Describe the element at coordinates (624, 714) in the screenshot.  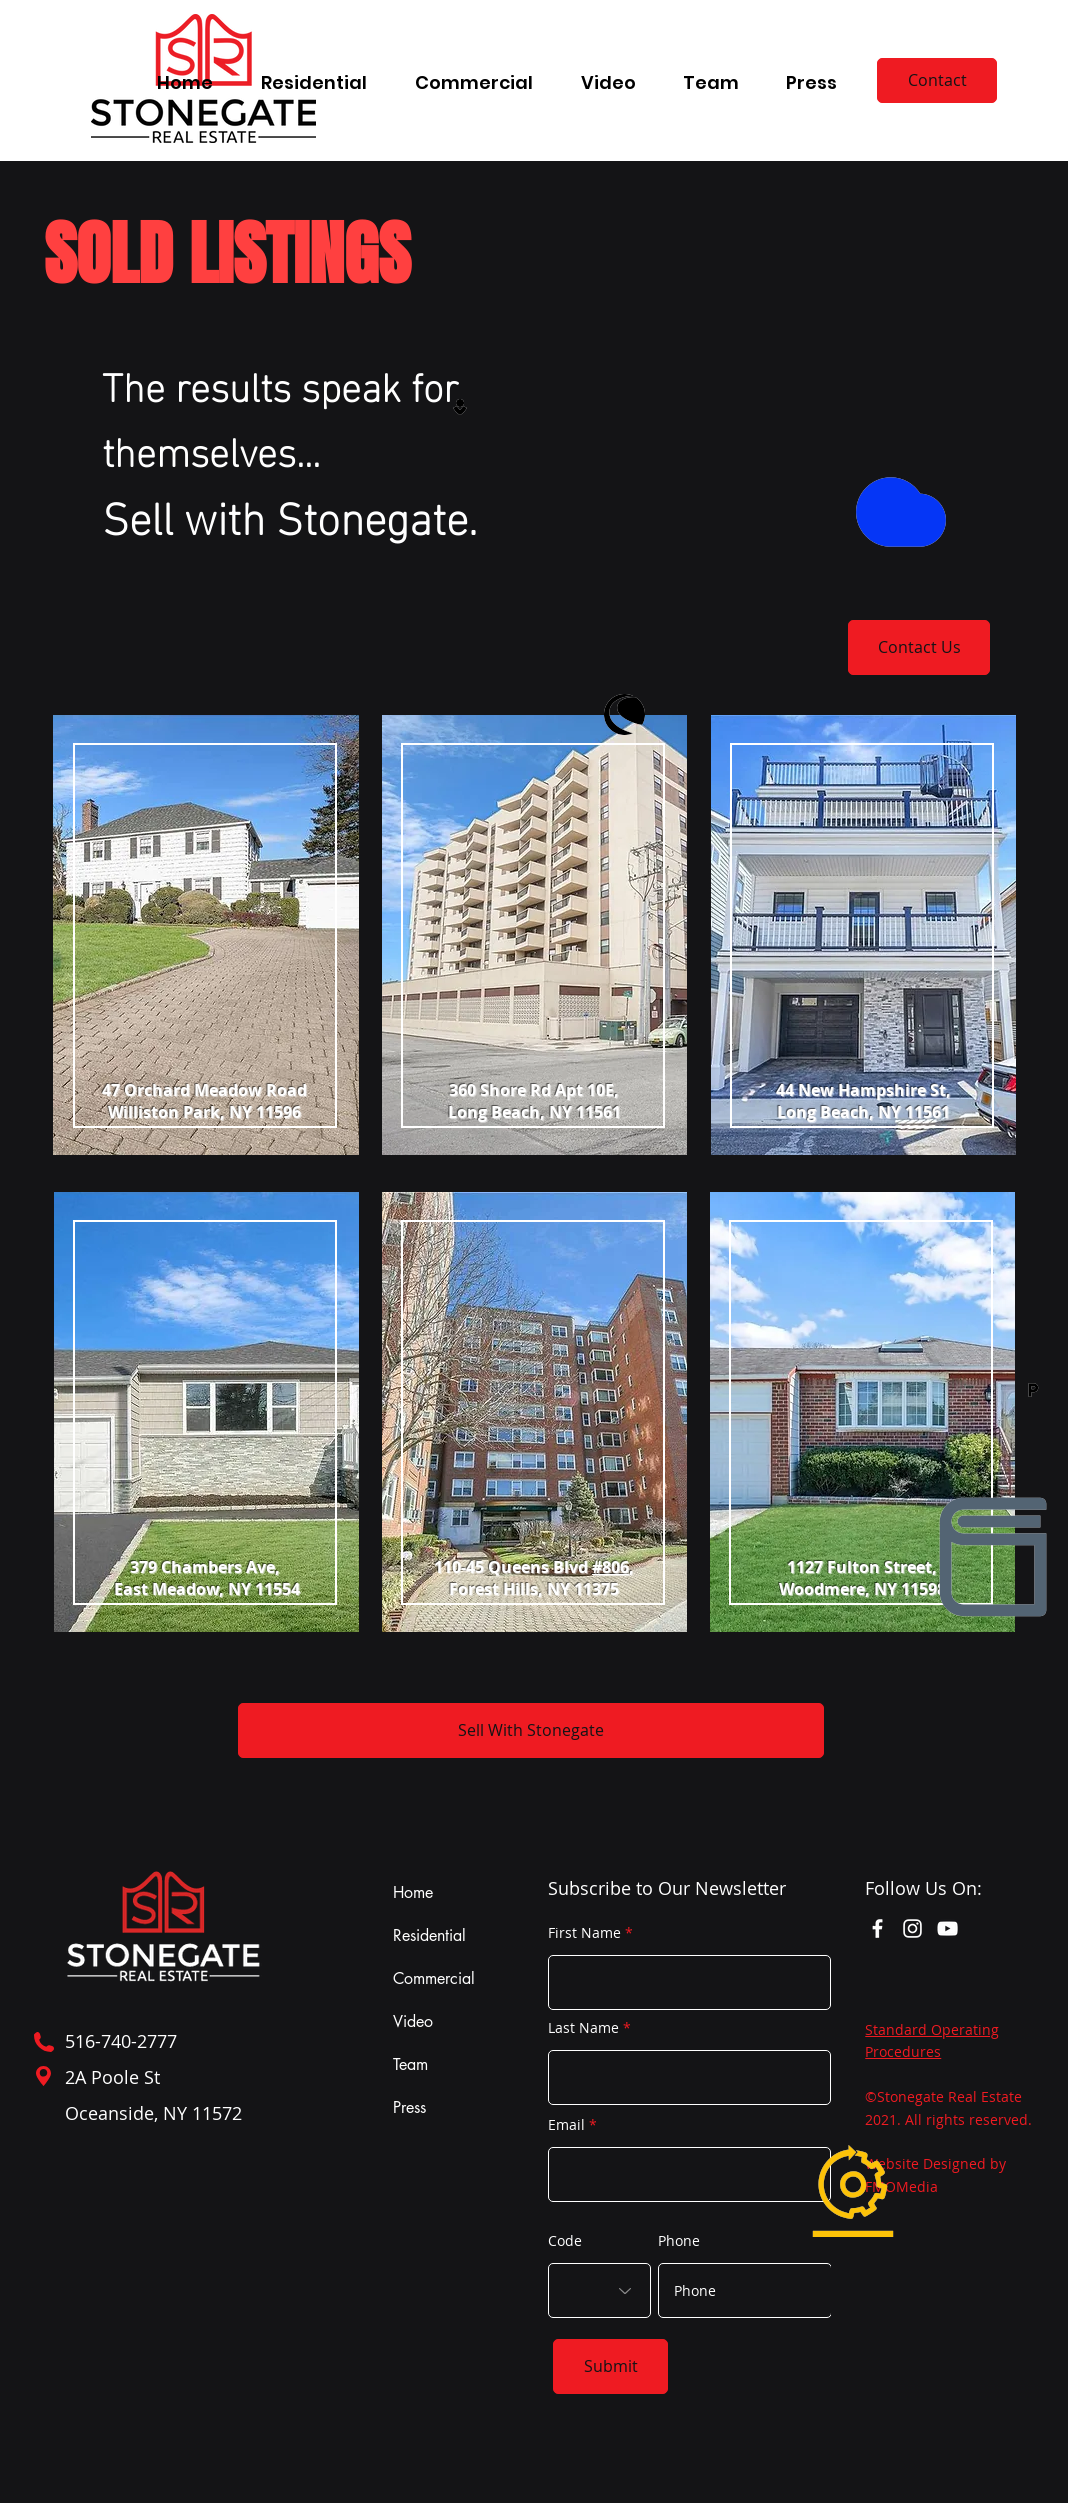
I see `celestron brand logo` at that location.